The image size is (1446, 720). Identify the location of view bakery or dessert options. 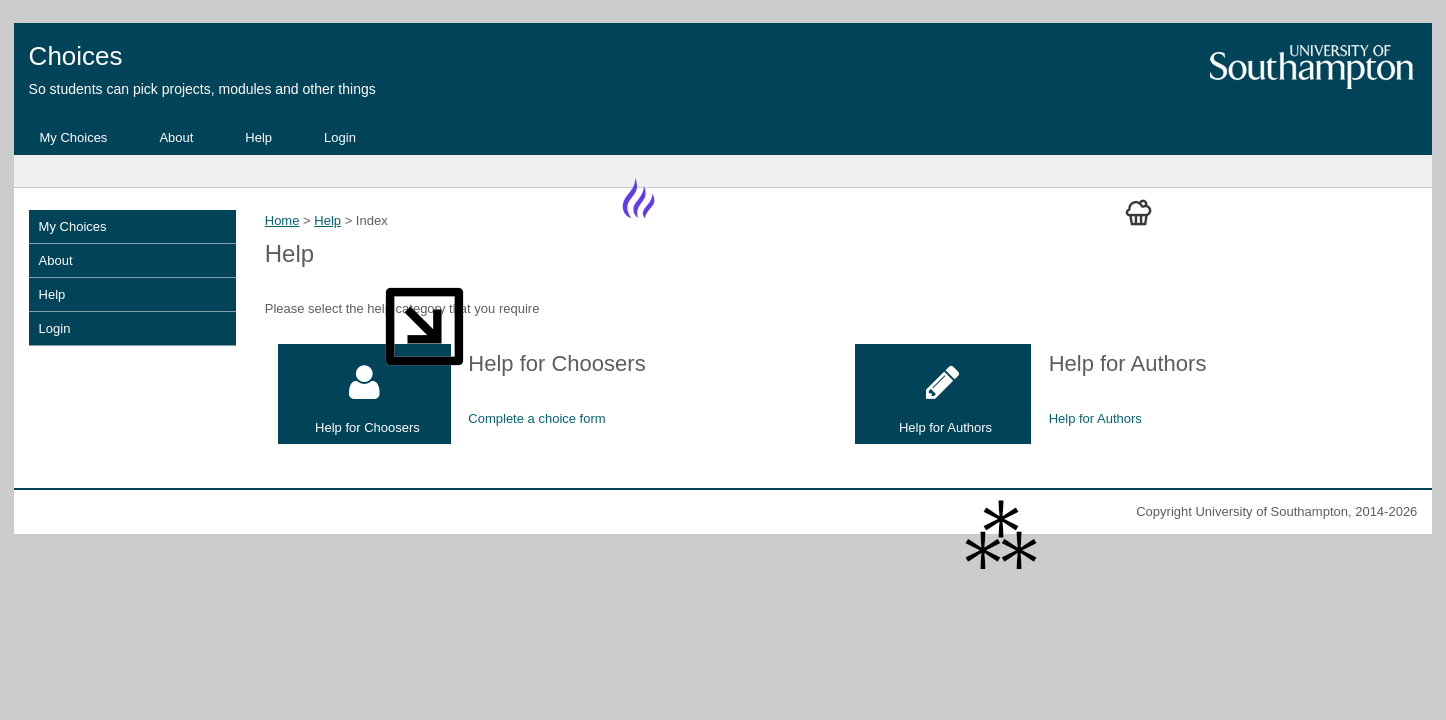
(1138, 212).